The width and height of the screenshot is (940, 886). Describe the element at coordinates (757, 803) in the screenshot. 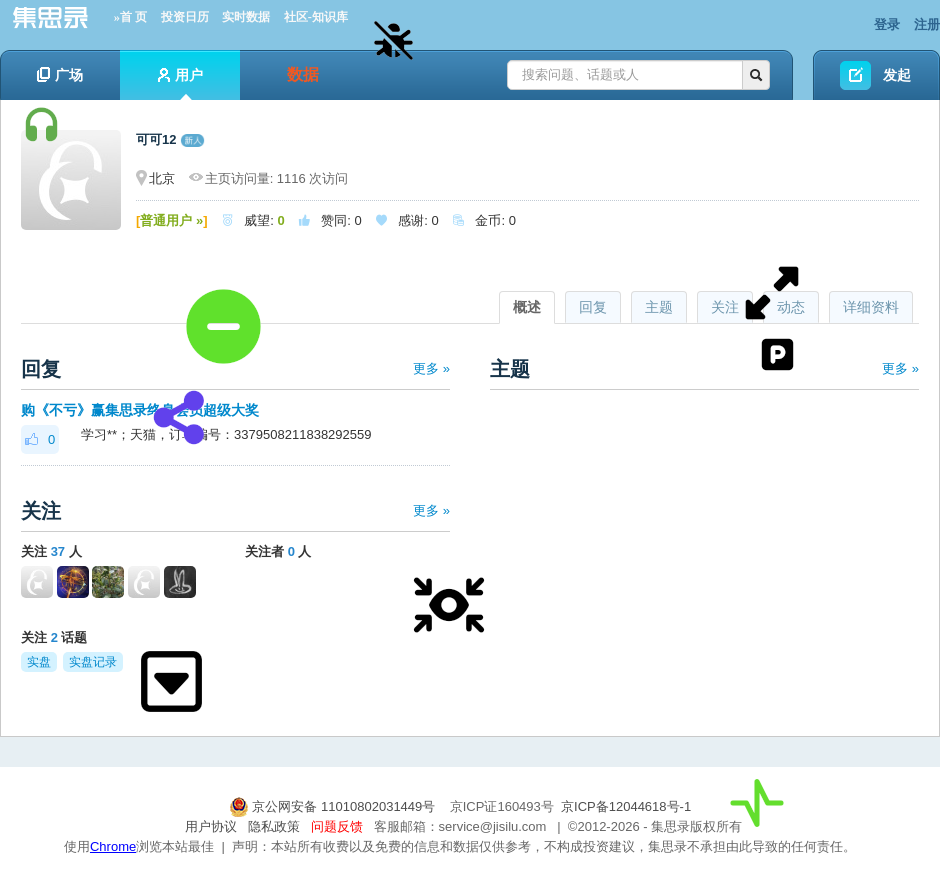

I see `adjust sawtooth wave settings in audio editor` at that location.